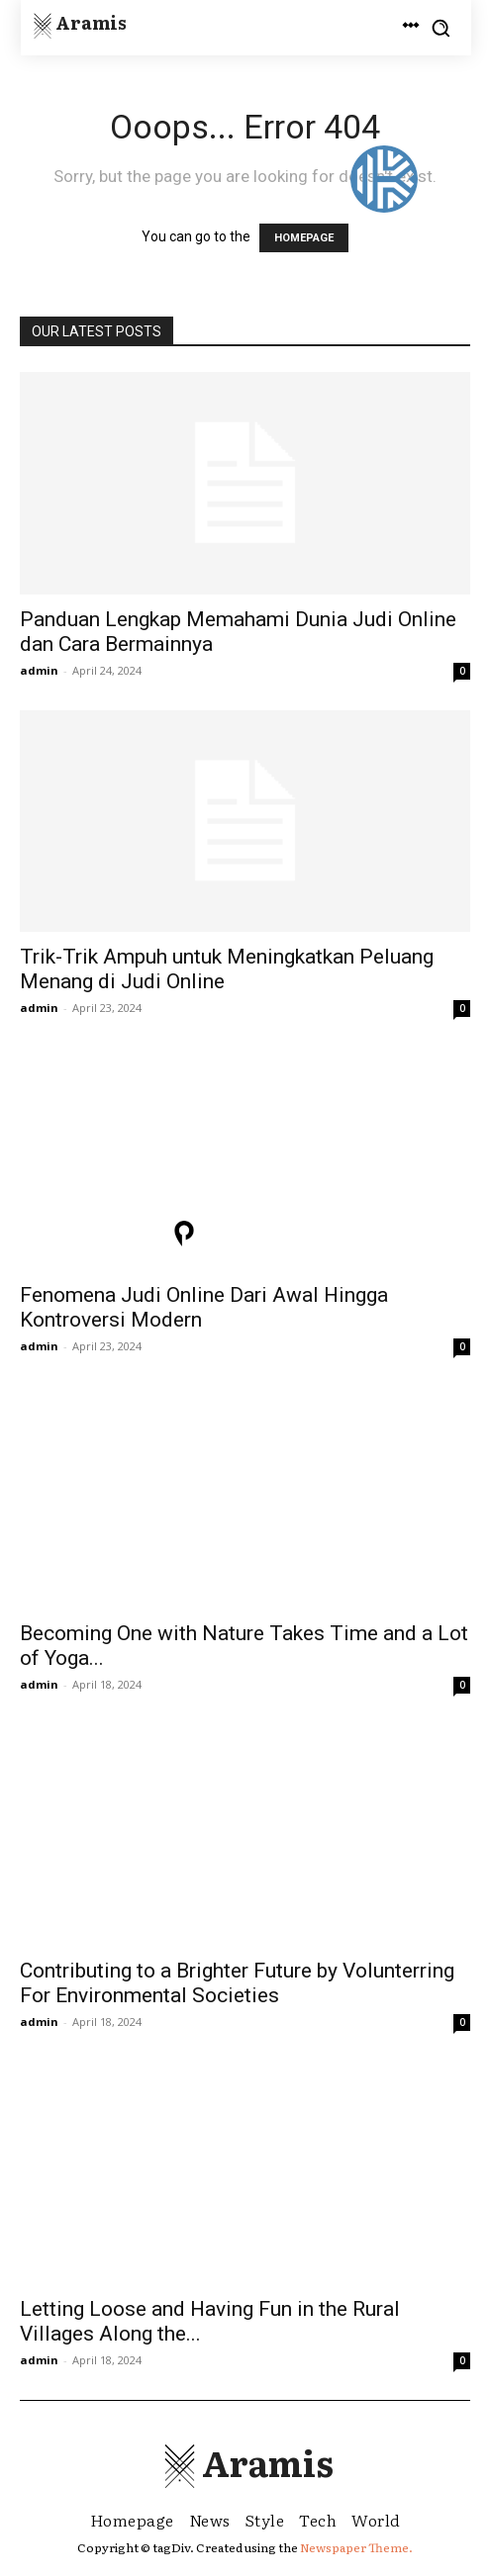 The width and height of the screenshot is (490, 2576). I want to click on open keeper password manager, so click(384, 179).